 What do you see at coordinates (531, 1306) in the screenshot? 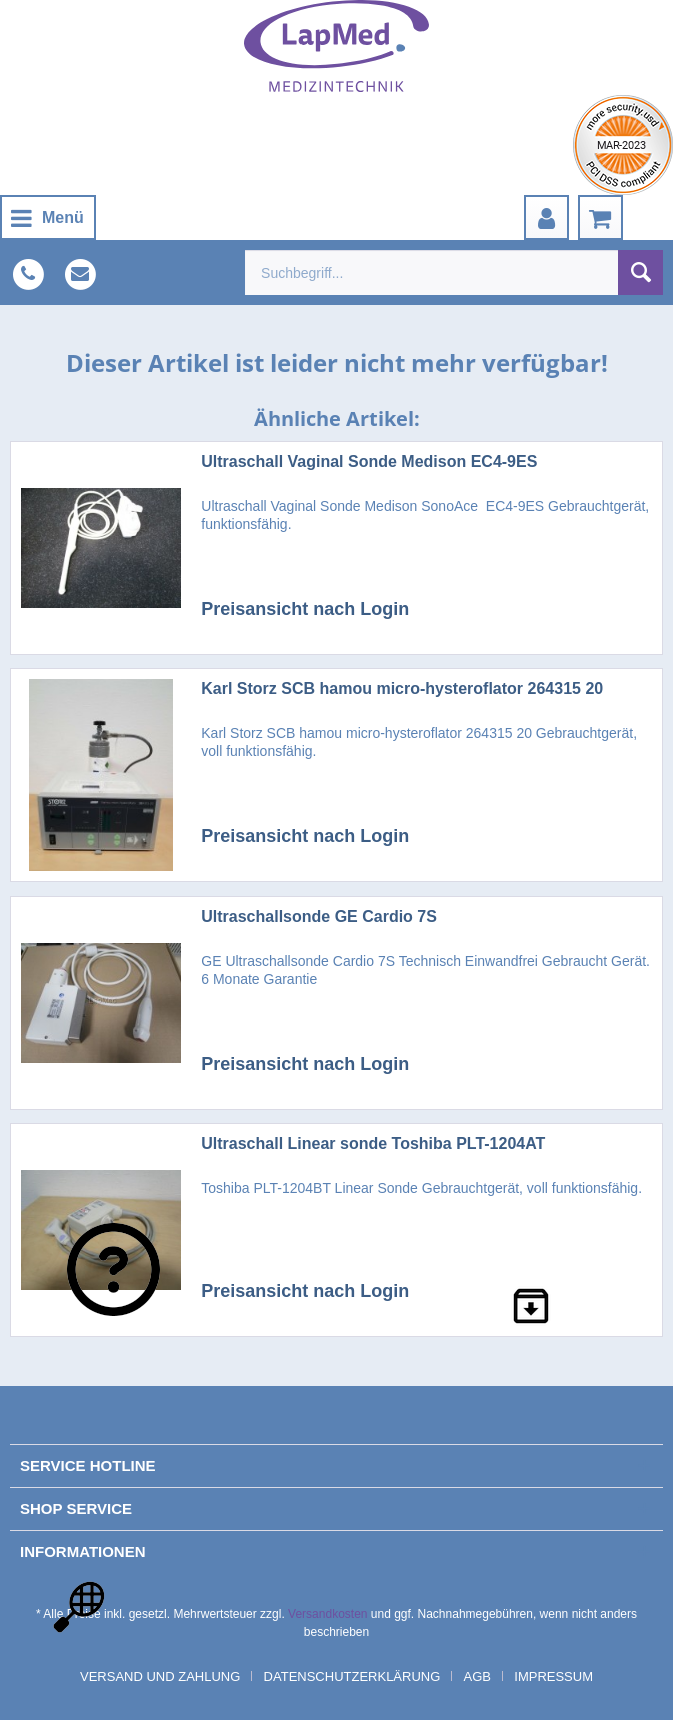
I see `archive this item` at bounding box center [531, 1306].